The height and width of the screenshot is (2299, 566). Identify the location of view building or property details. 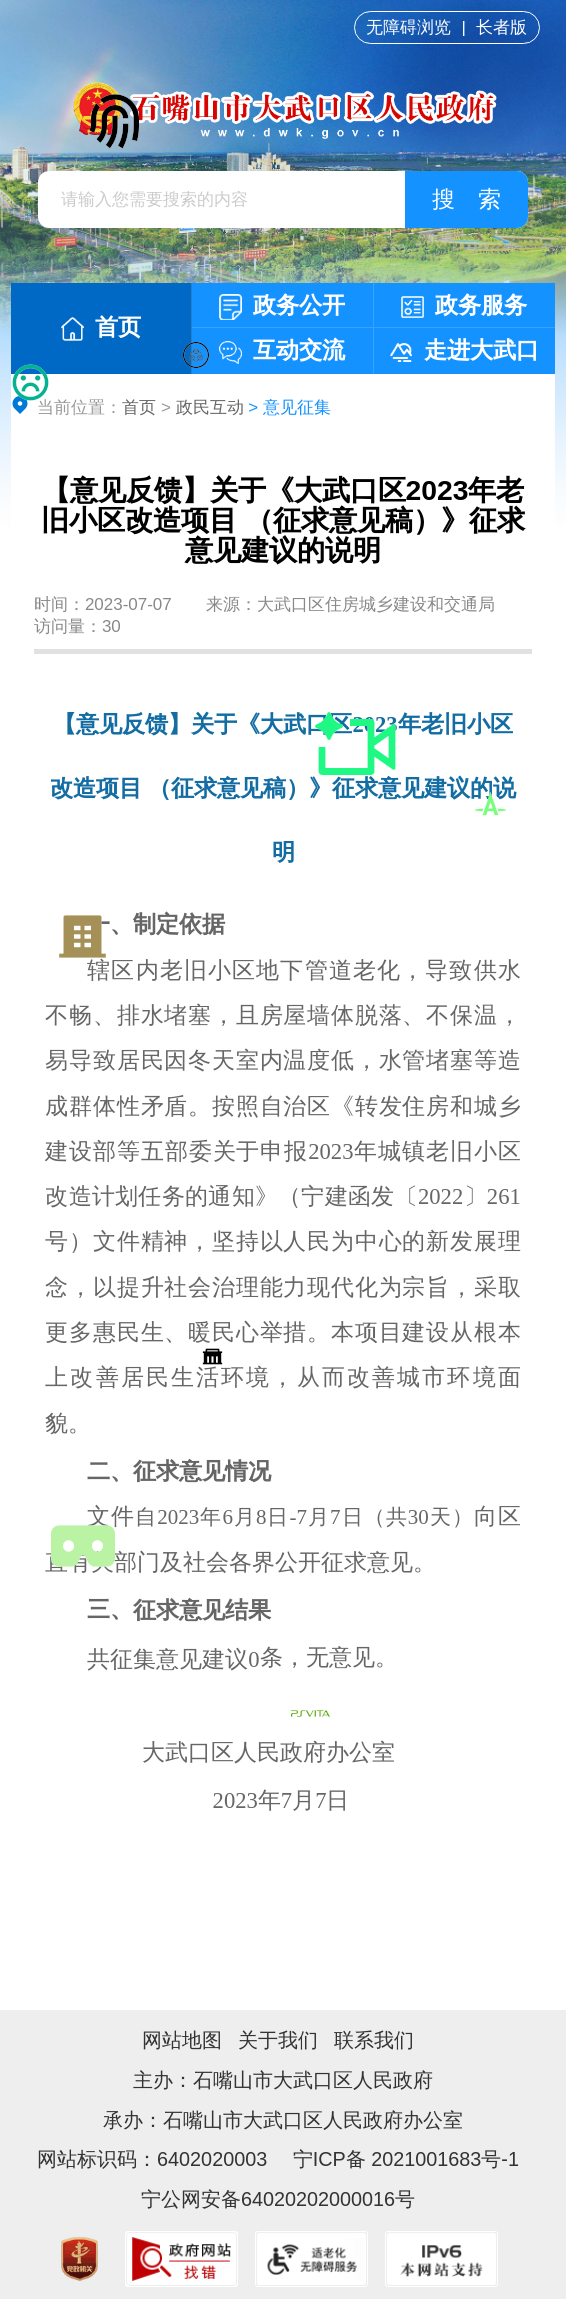
(82, 936).